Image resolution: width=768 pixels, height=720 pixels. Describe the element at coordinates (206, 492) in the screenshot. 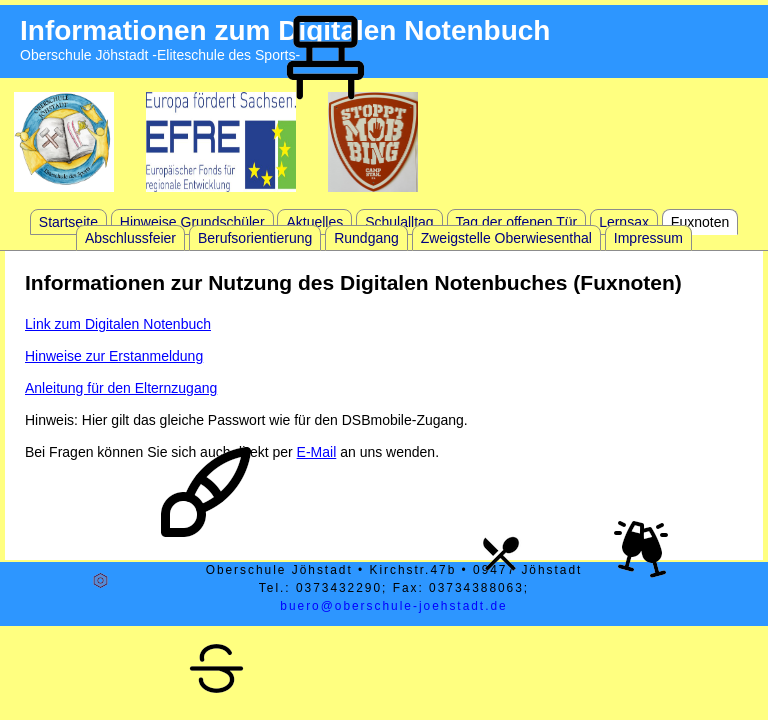

I see `access drawing or painting tools` at that location.